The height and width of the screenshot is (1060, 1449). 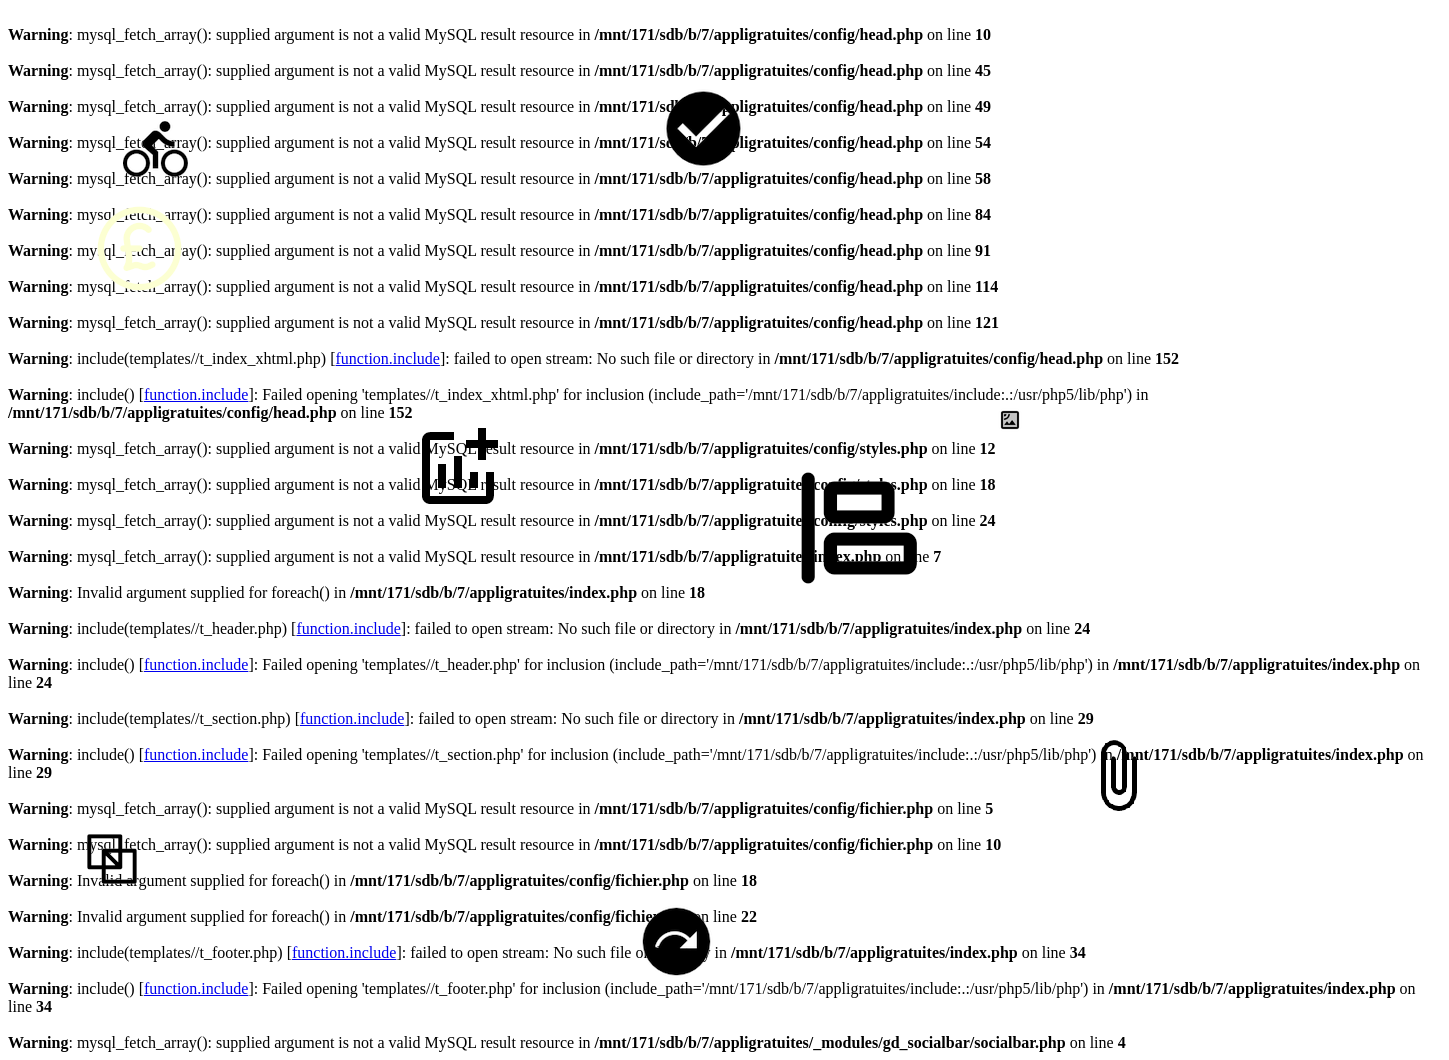 I want to click on intersect or merge two layers, so click(x=112, y=859).